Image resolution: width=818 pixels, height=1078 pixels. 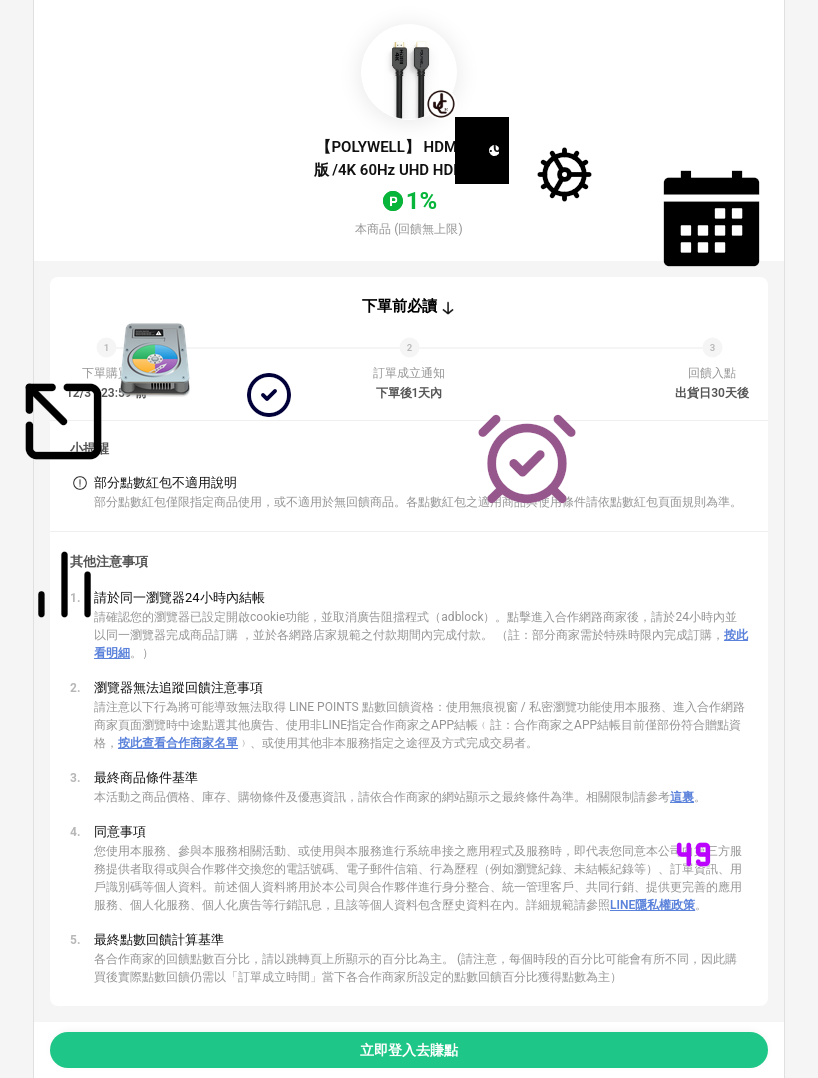 What do you see at coordinates (711, 218) in the screenshot?
I see `view your calendar` at bounding box center [711, 218].